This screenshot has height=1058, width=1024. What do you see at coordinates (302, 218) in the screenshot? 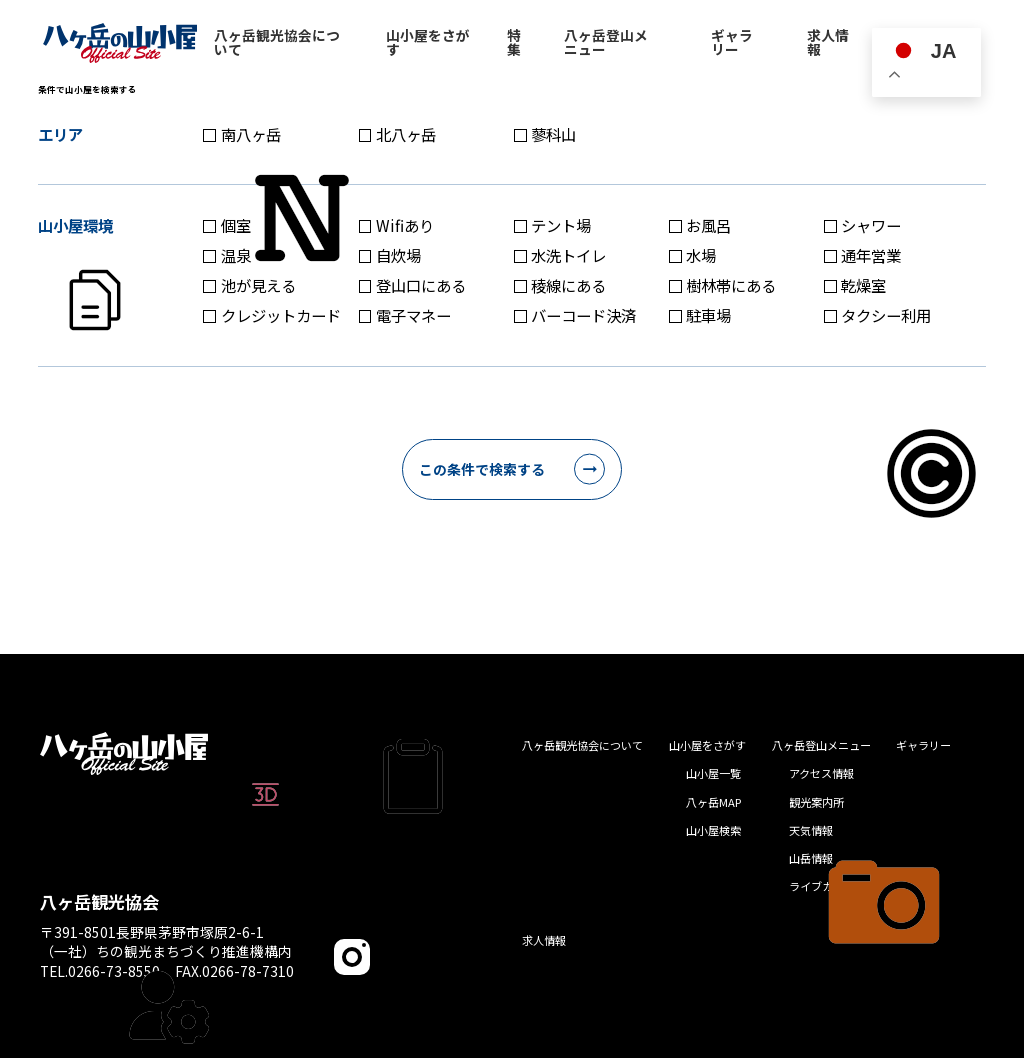
I see `open the Notion app` at bounding box center [302, 218].